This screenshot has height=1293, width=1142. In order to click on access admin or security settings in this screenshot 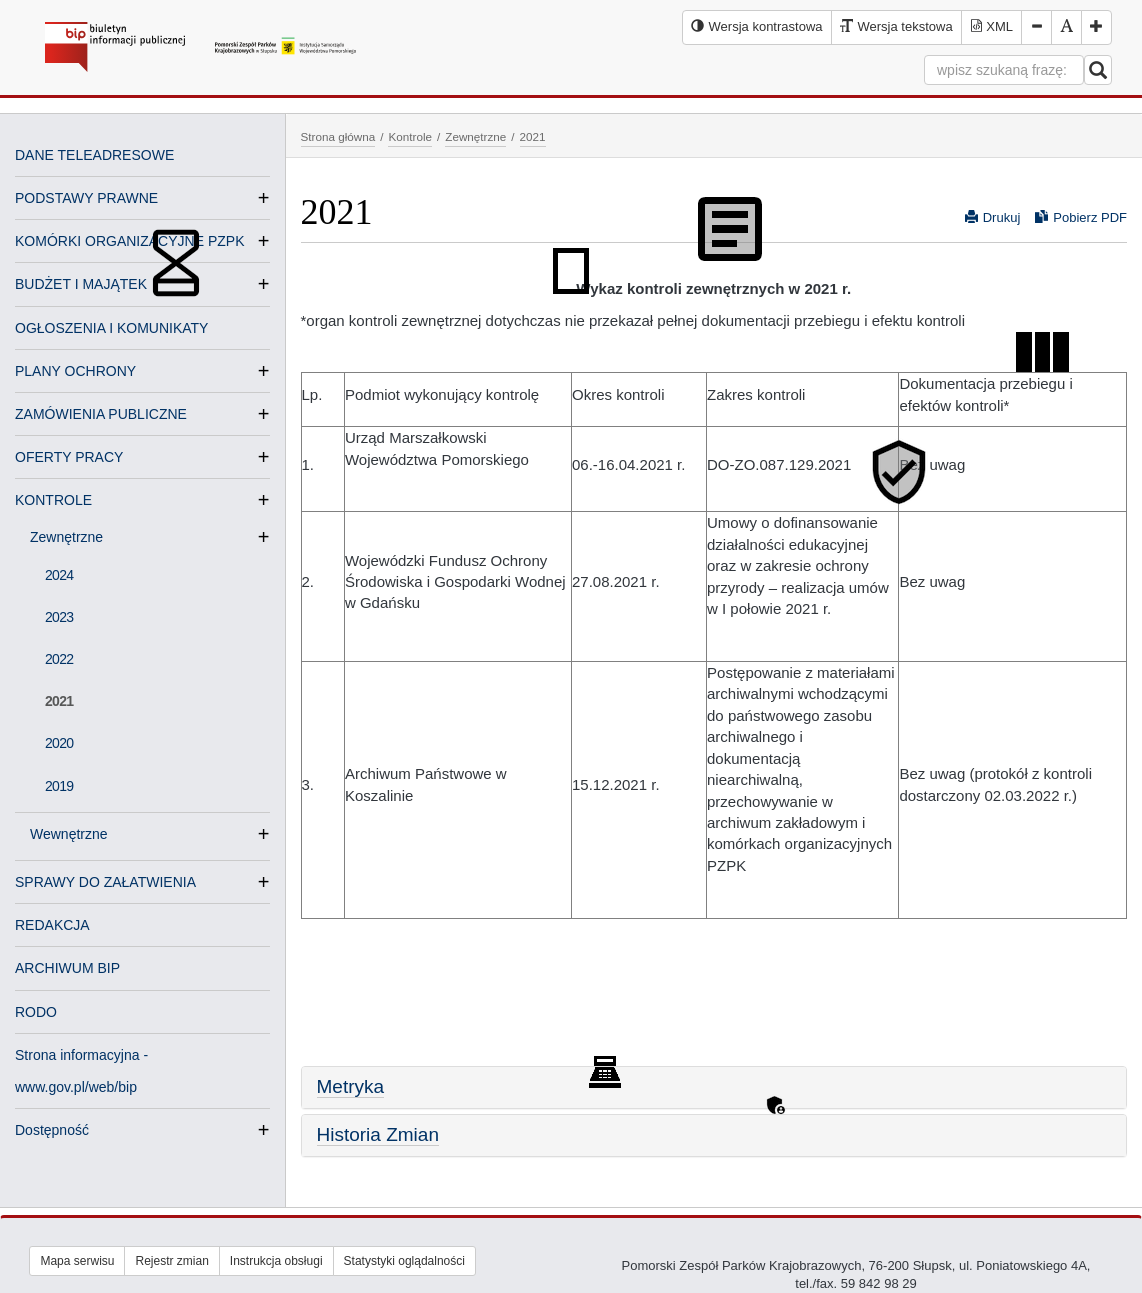, I will do `click(776, 1105)`.